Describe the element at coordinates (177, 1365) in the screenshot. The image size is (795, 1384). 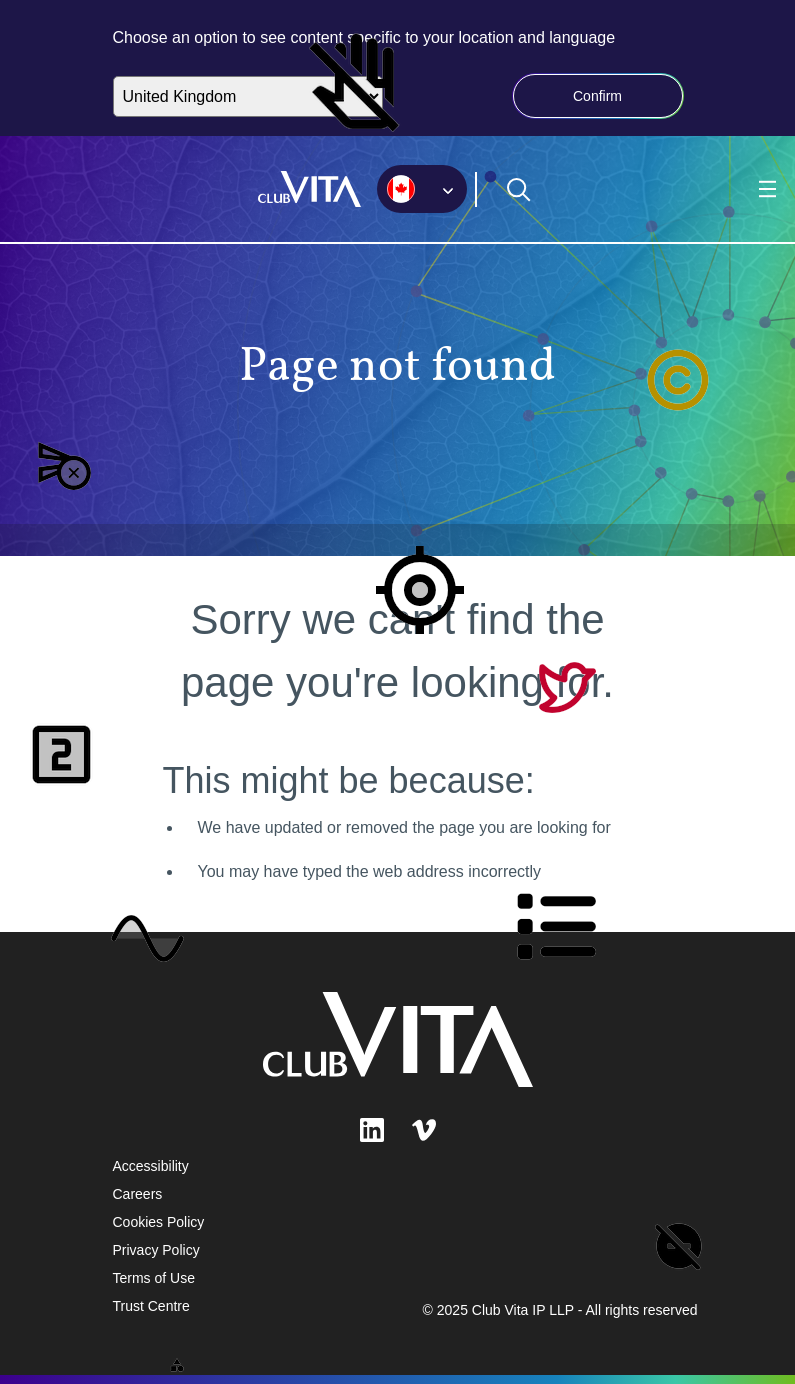
I see `browse or filter by category` at that location.